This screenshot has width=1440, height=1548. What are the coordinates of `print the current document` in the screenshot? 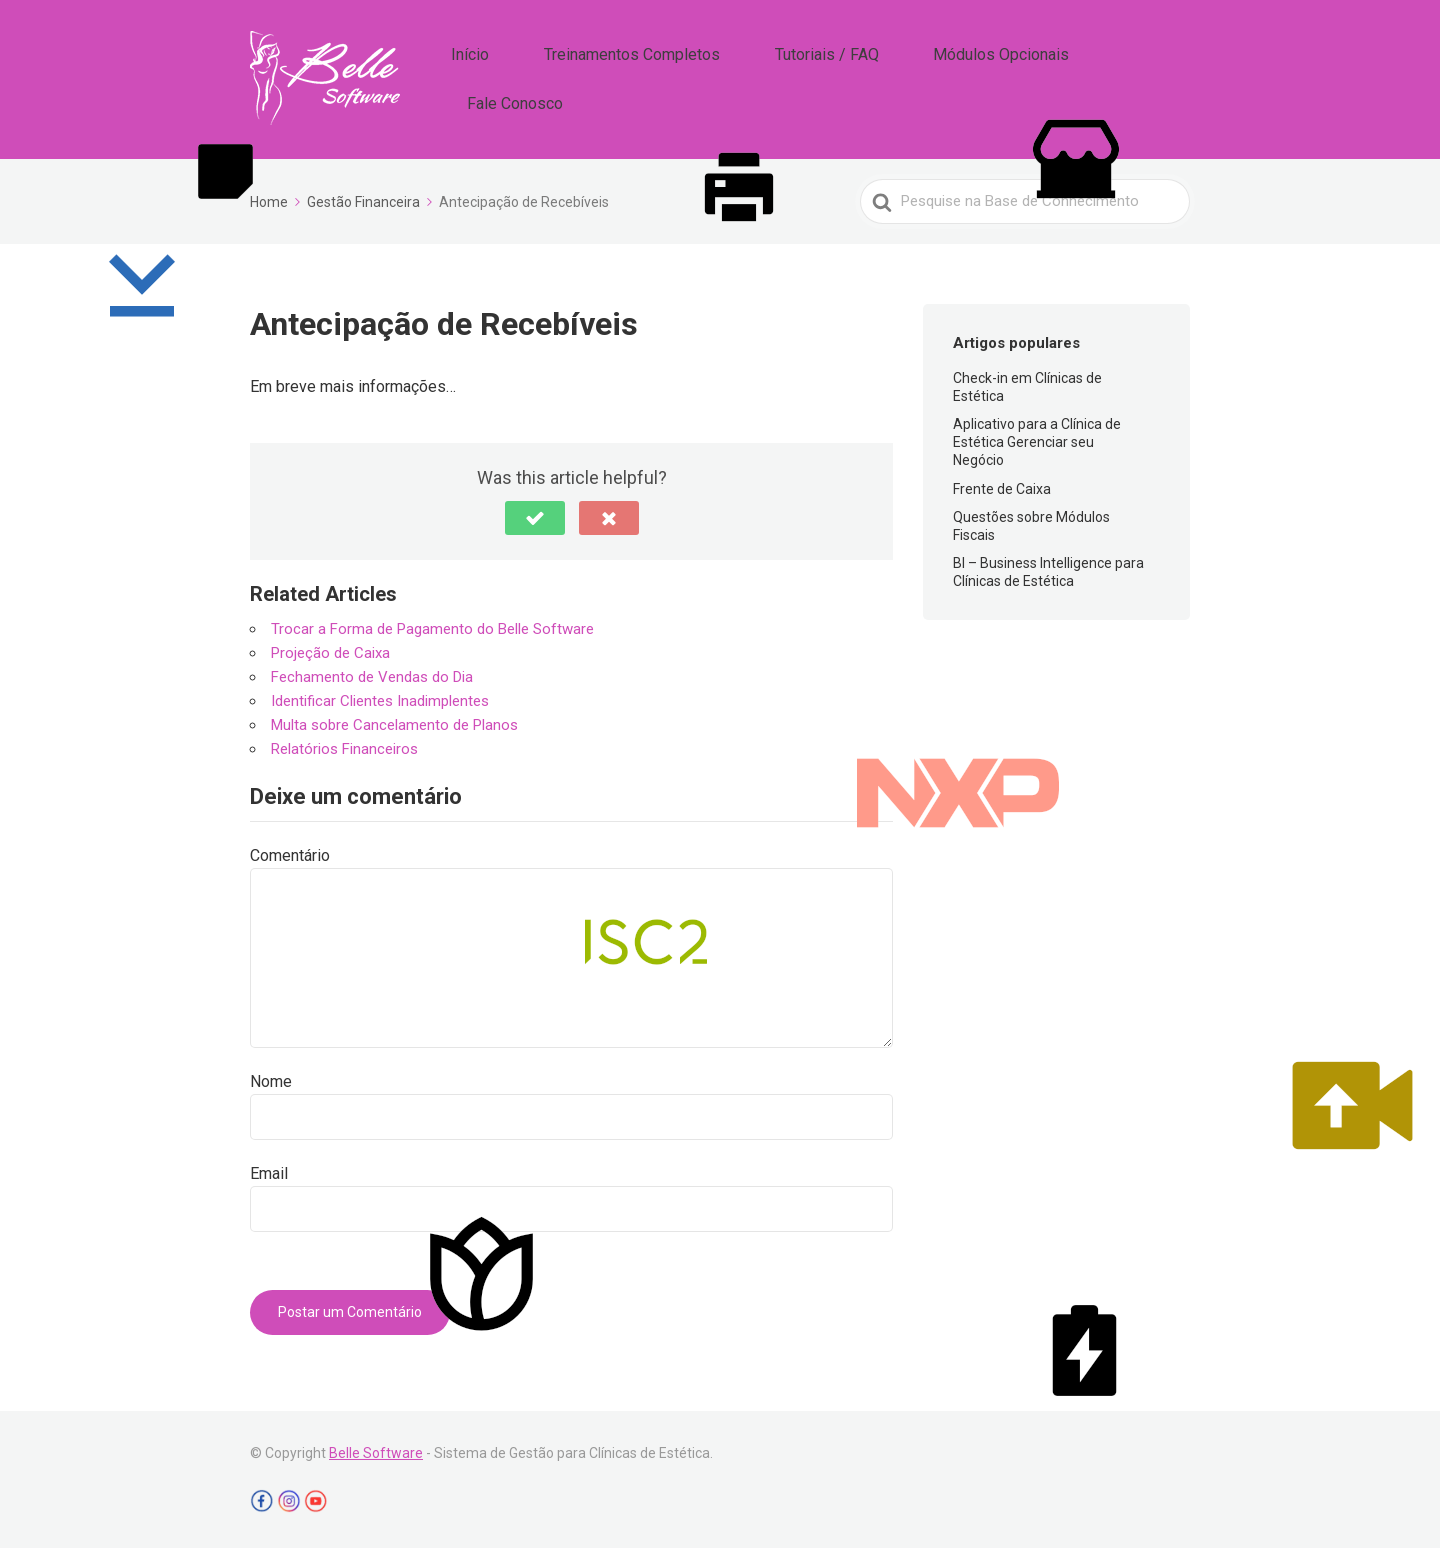 It's located at (739, 187).